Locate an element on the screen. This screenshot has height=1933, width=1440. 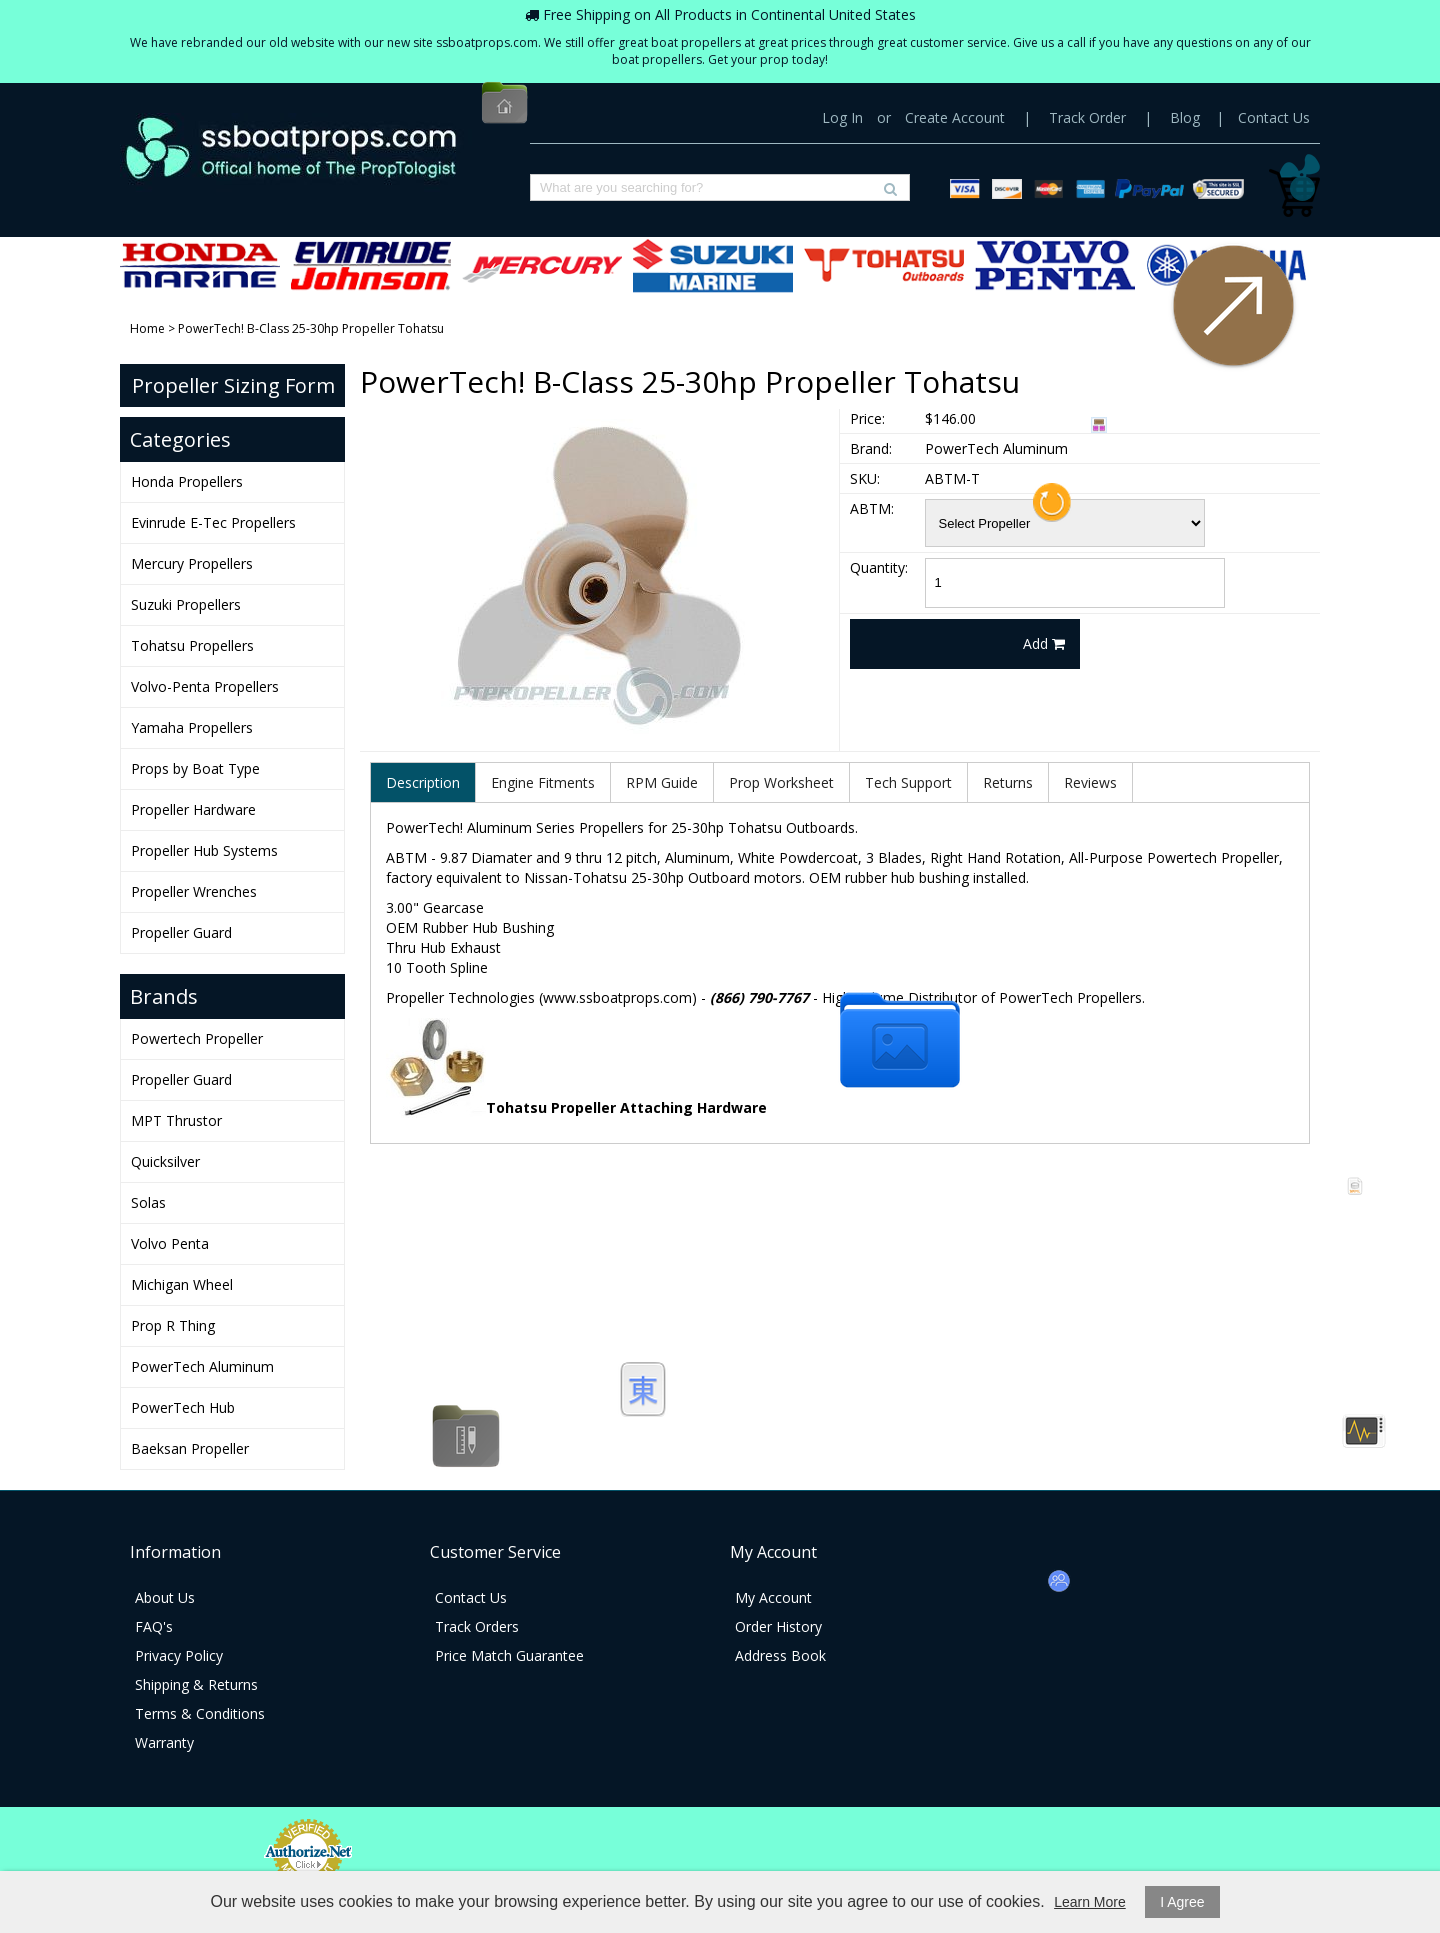
indicates a symbolic link or shortcut to another file is located at coordinates (1233, 305).